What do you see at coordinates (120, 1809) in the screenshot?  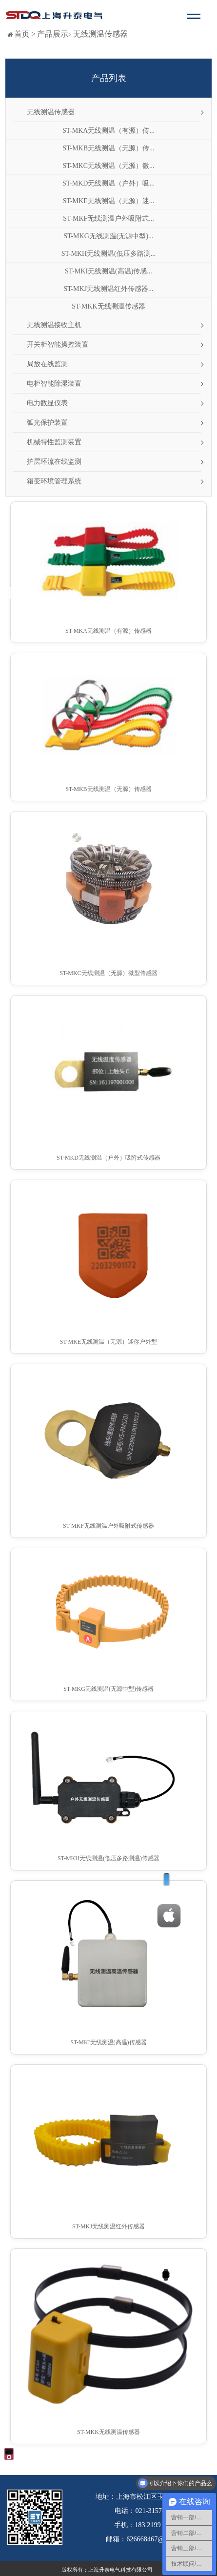 I see `access airport extreme router settings` at bounding box center [120, 1809].